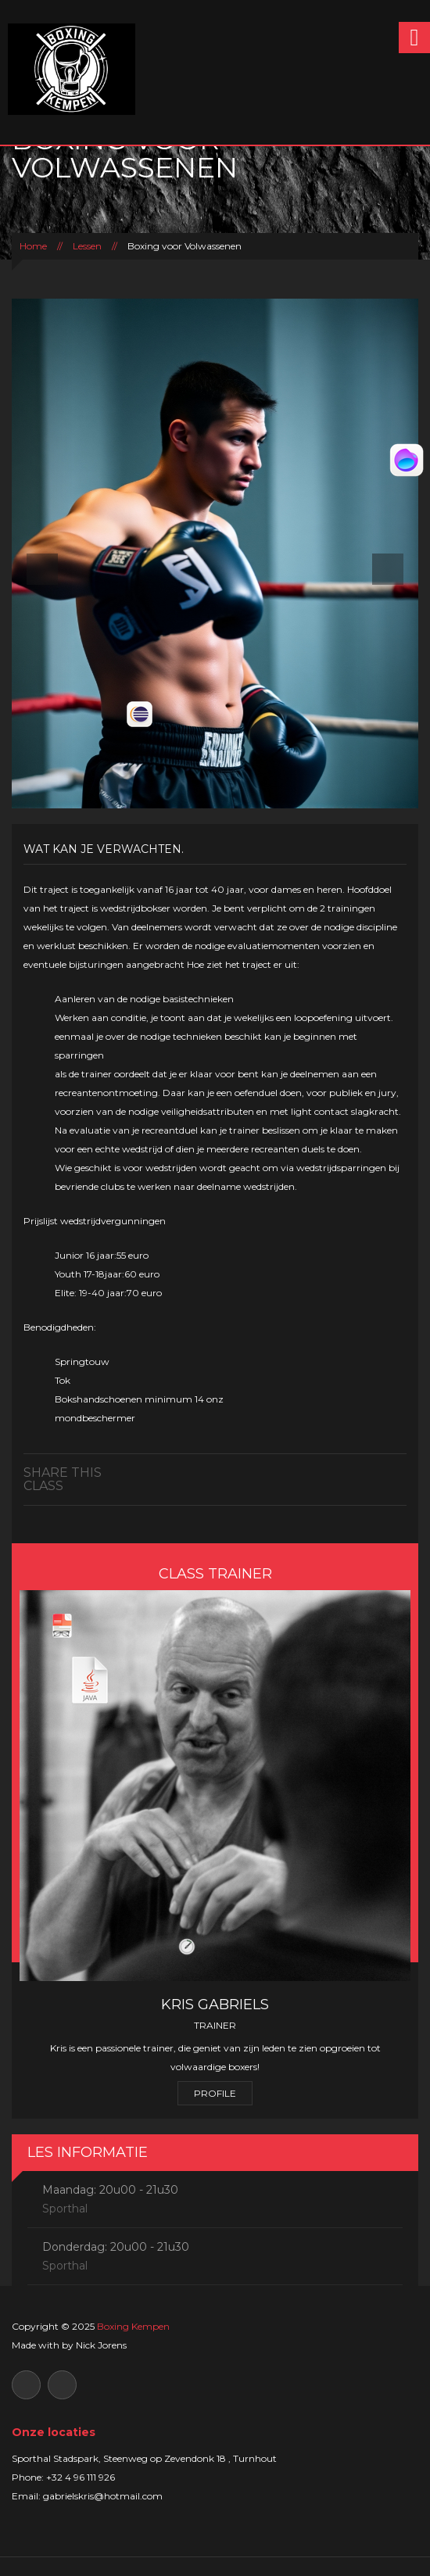 The width and height of the screenshot is (430, 2576). I want to click on open the papers document reader app, so click(62, 1625).